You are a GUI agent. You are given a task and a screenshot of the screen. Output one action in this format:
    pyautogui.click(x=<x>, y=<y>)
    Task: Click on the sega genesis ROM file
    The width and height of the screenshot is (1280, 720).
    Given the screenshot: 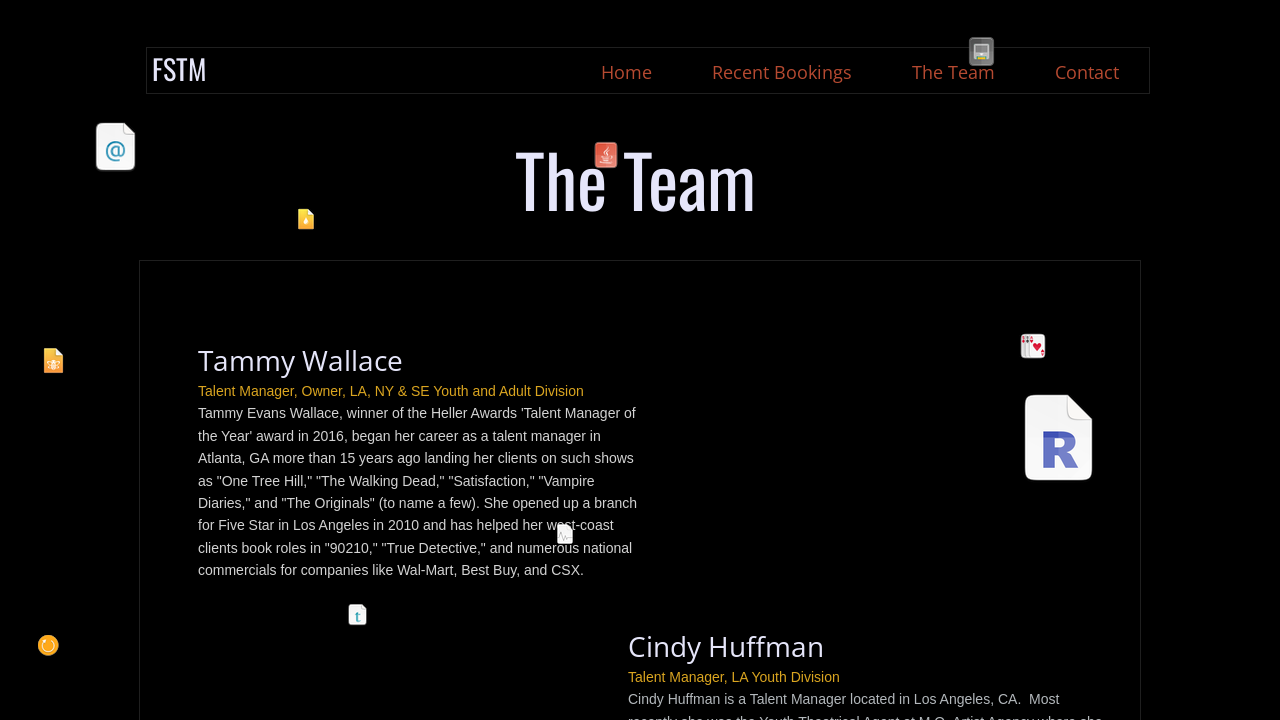 What is the action you would take?
    pyautogui.click(x=981, y=51)
    